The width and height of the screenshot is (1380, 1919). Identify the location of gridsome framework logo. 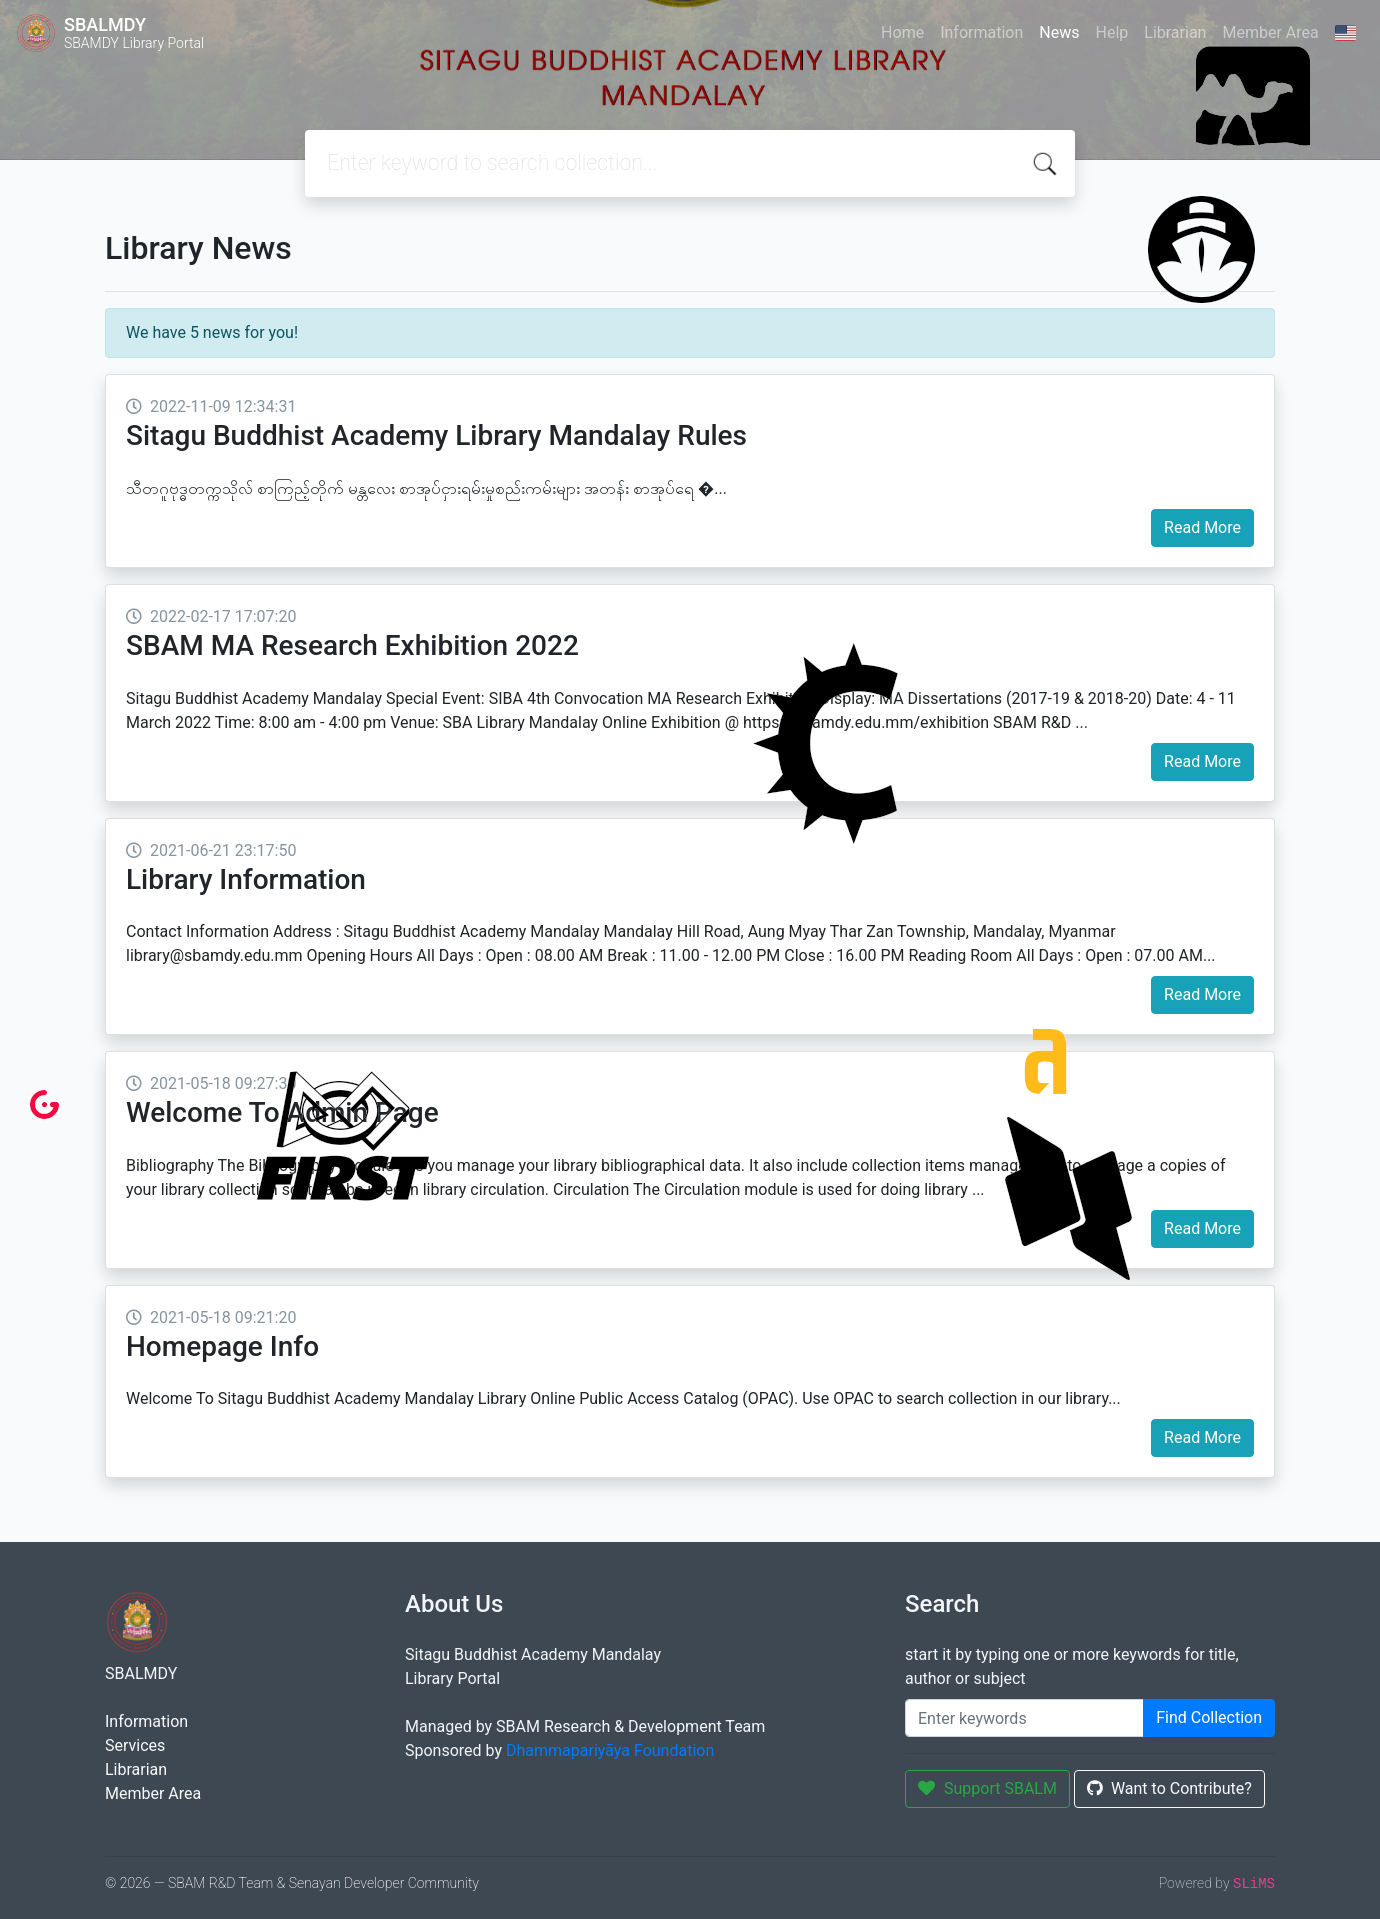
(44, 1104).